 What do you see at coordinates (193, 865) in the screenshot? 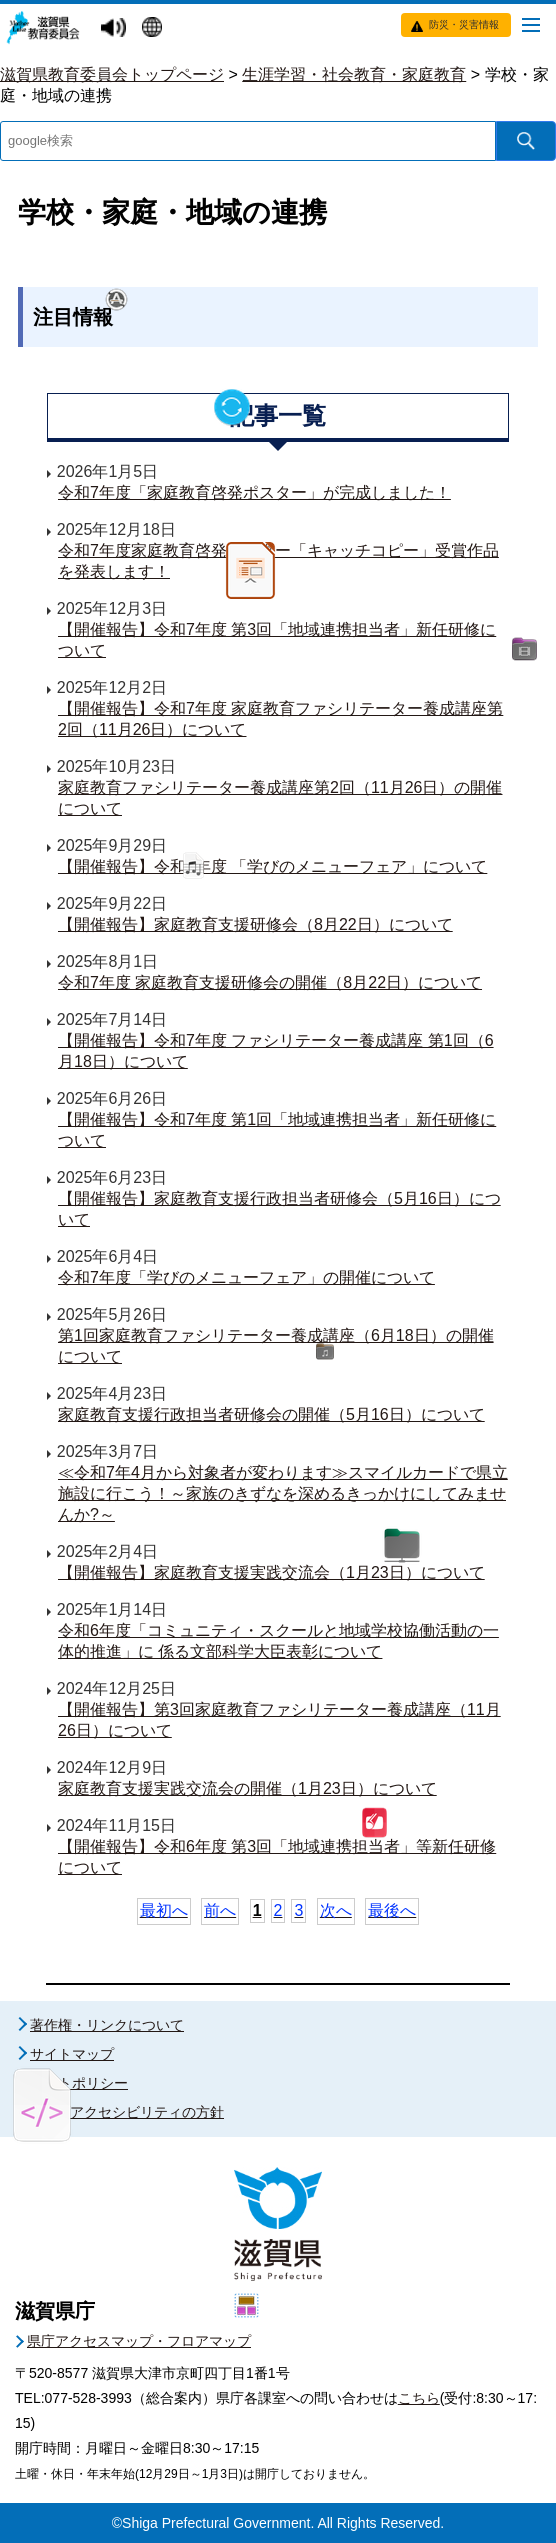
I see `open a lilypond music notation file` at bounding box center [193, 865].